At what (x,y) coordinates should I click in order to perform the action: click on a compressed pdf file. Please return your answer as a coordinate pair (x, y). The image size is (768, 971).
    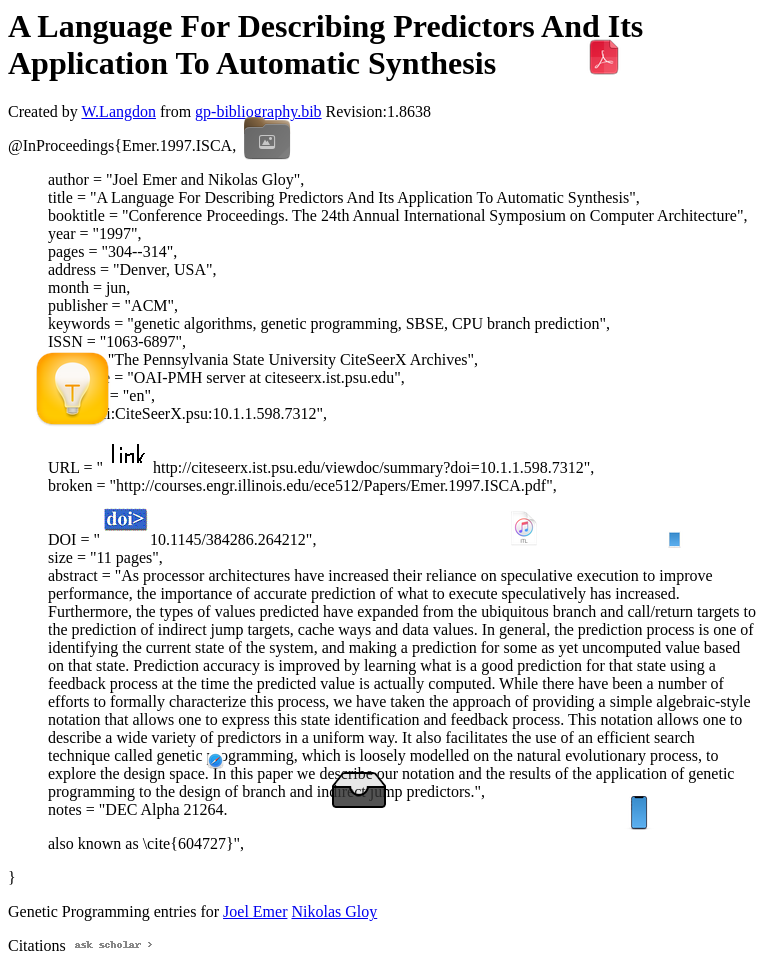
    Looking at the image, I should click on (604, 57).